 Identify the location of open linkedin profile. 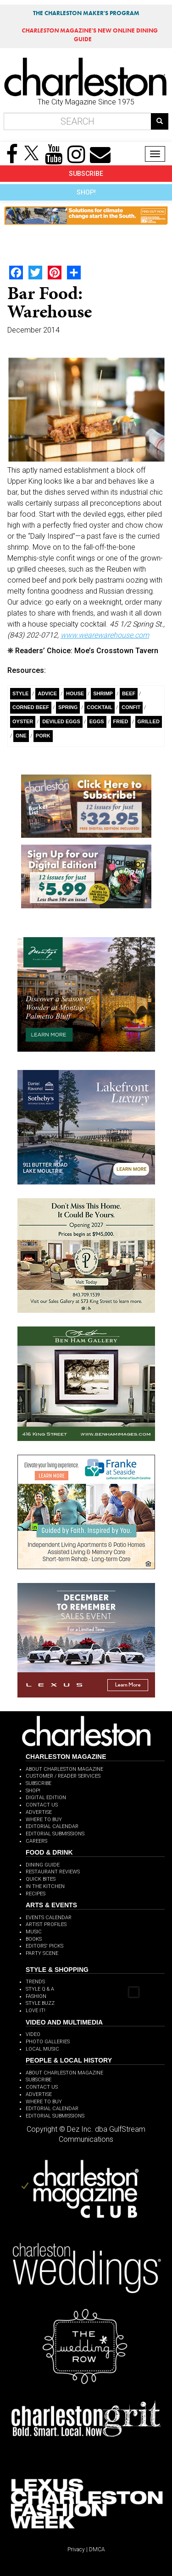
(34, 1527).